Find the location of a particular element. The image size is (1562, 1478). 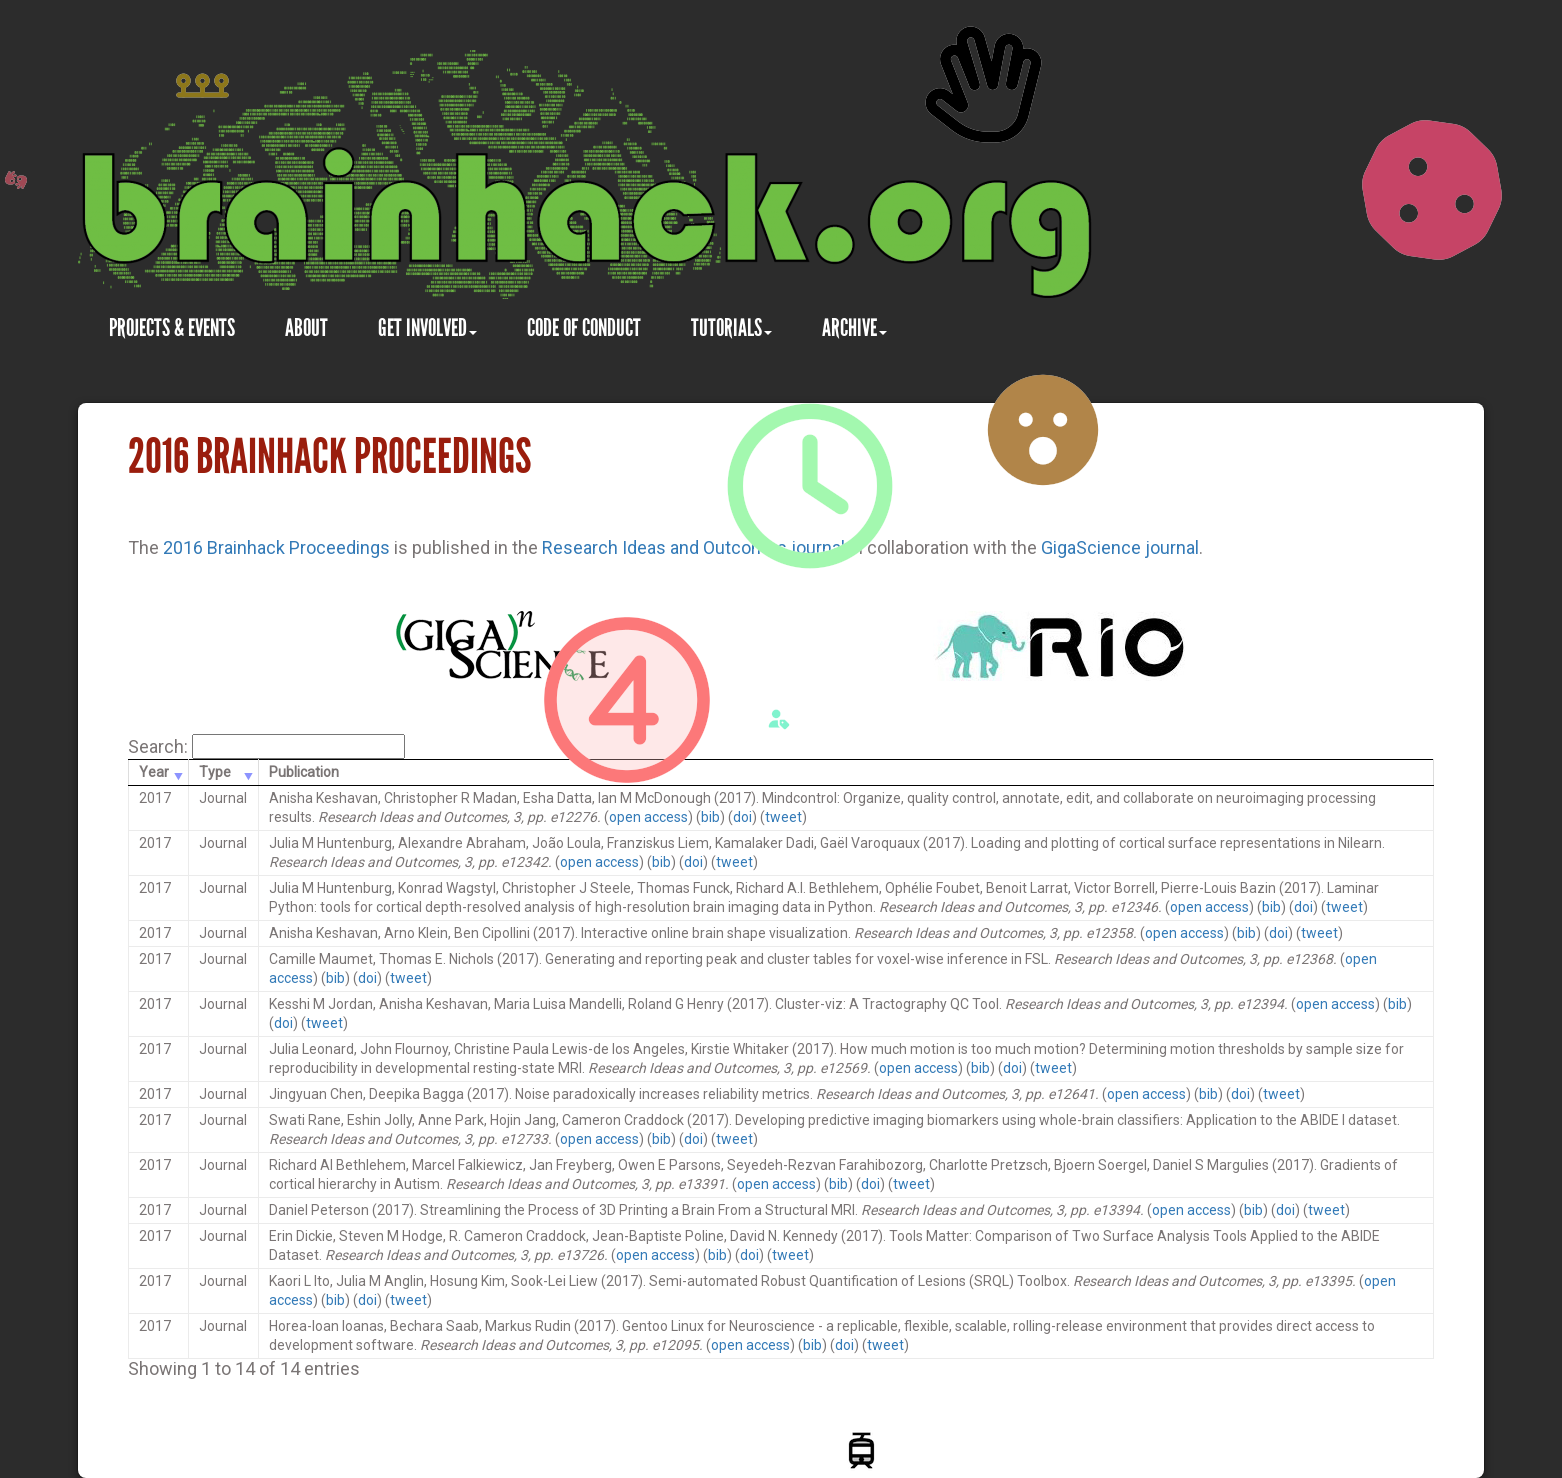

view bus network topology is located at coordinates (202, 85).